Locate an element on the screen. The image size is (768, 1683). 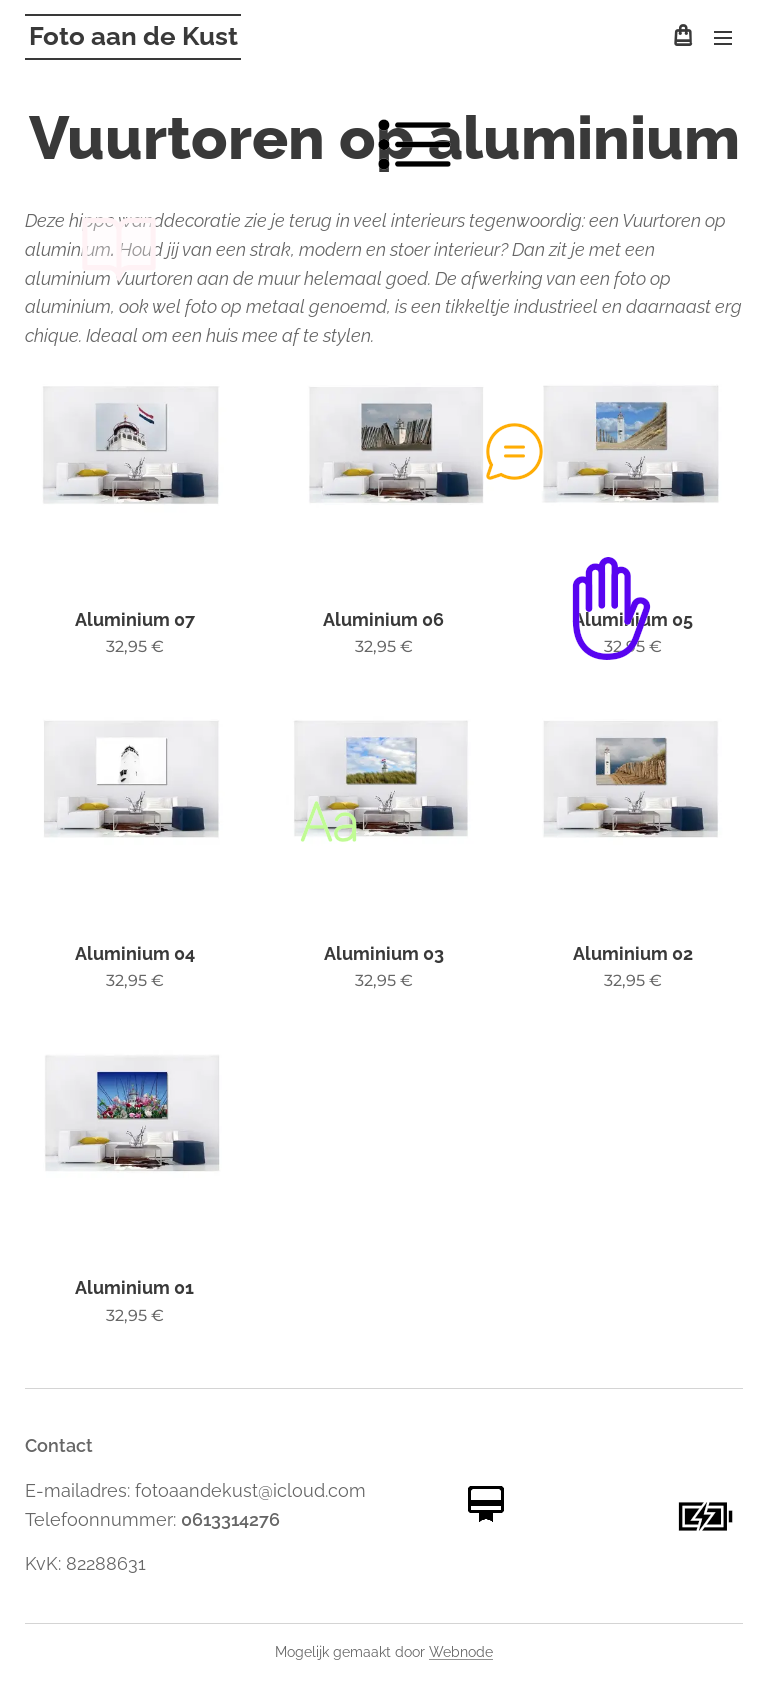
view list of items is located at coordinates (414, 144).